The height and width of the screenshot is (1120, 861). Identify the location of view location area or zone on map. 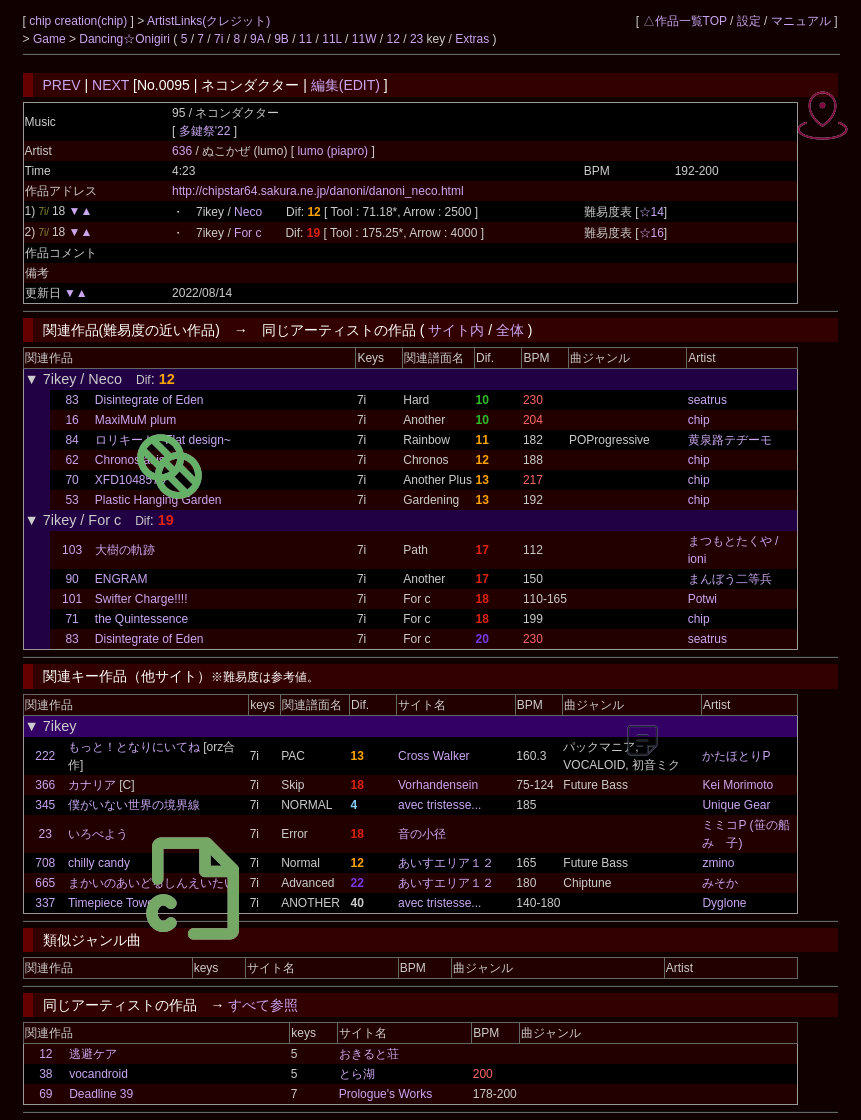
(822, 116).